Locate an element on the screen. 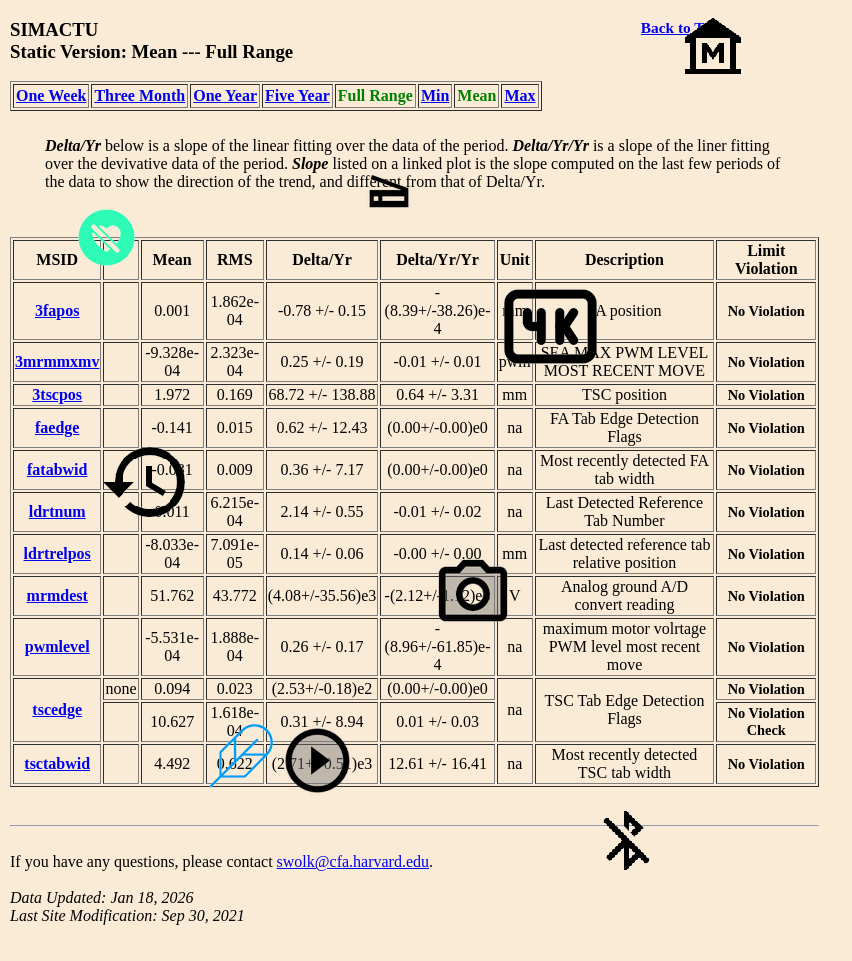  view nearby museums is located at coordinates (713, 46).